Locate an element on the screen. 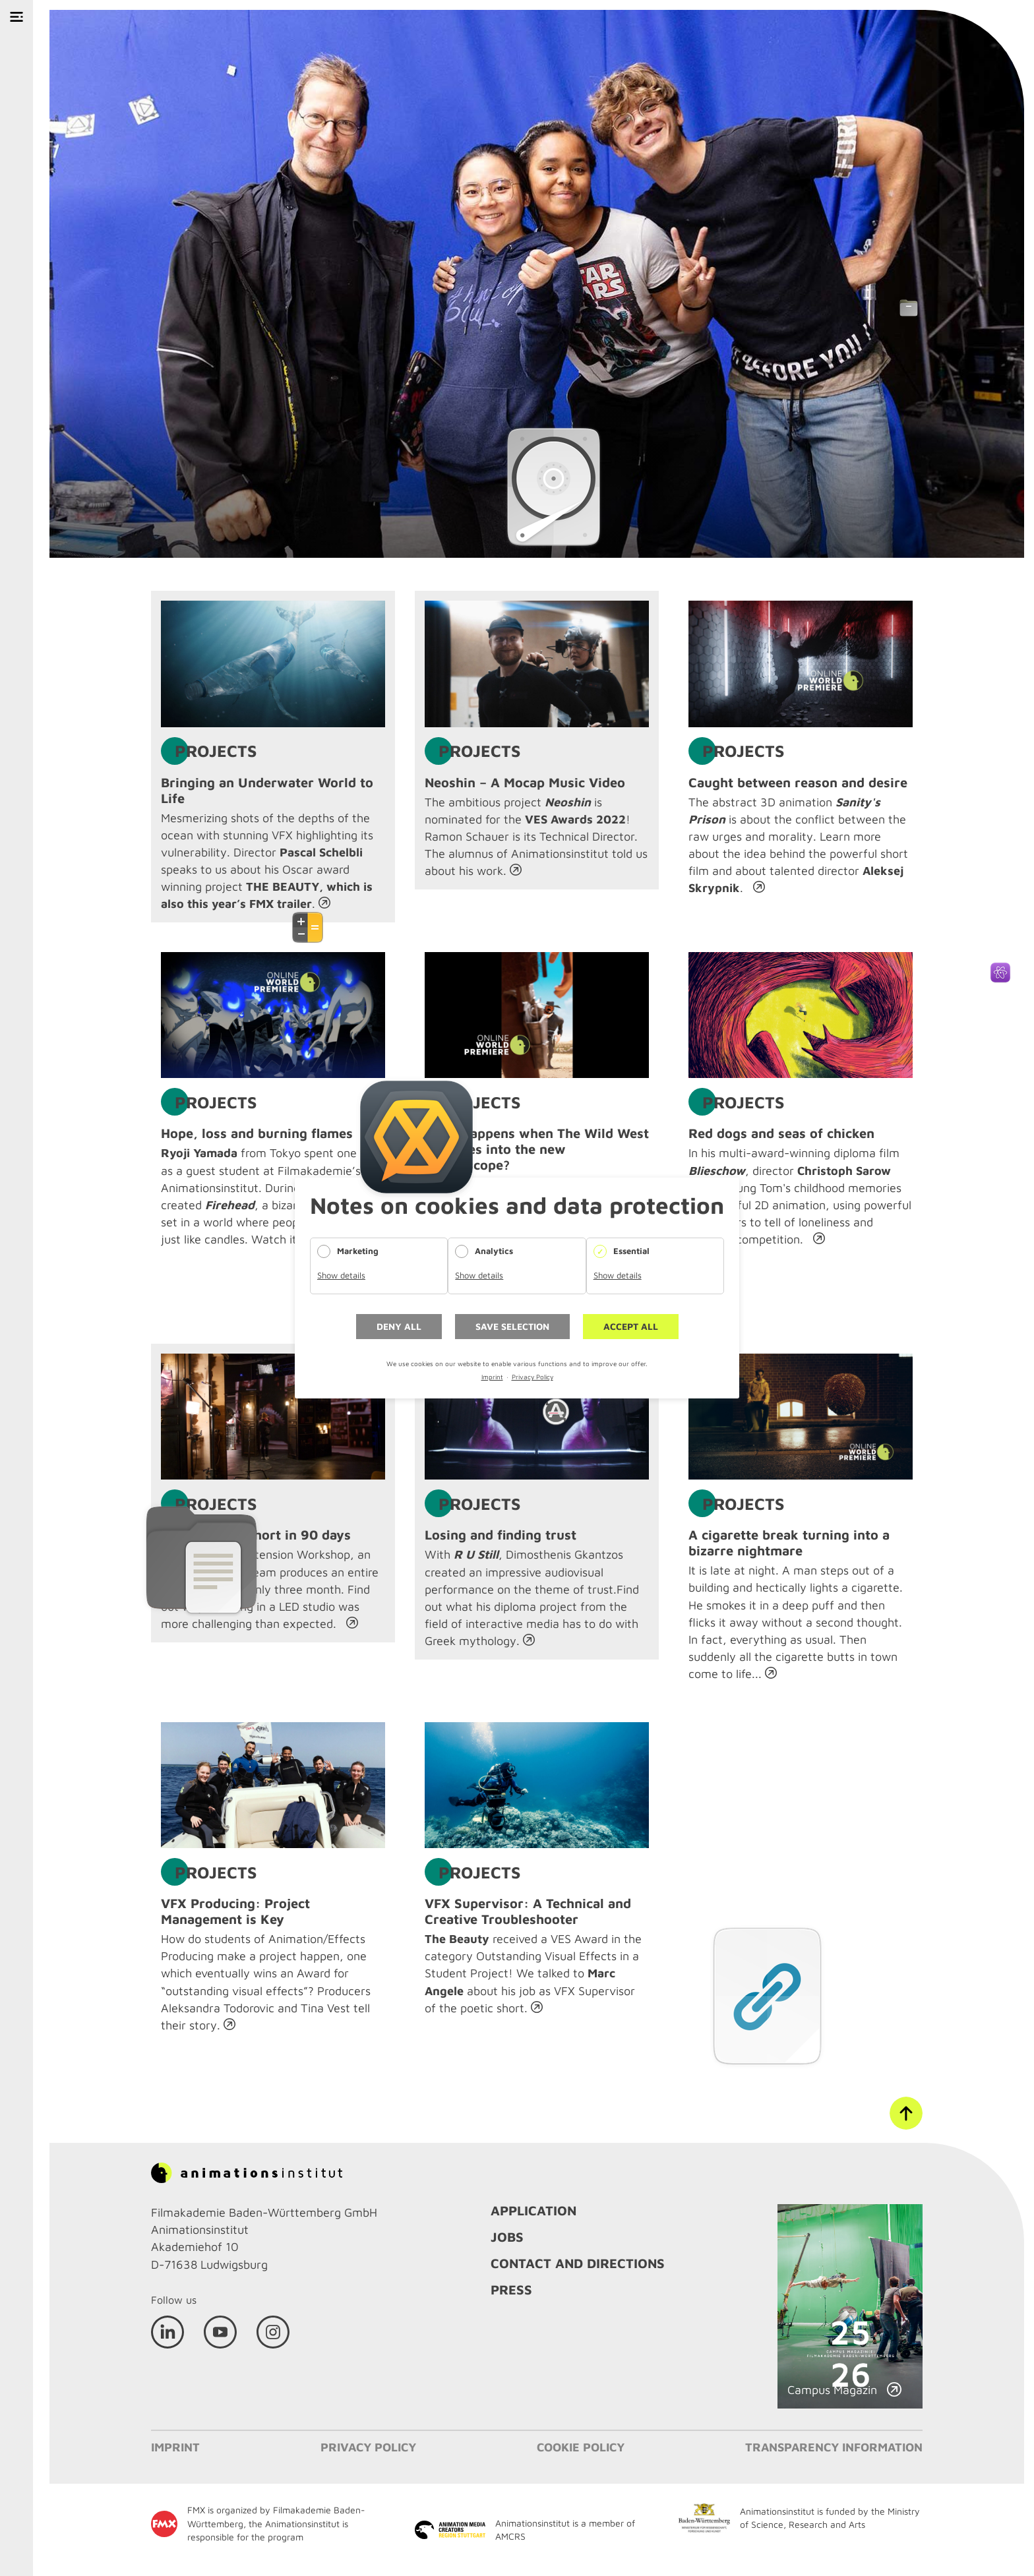  open the Nautilus file manager is located at coordinates (909, 308).